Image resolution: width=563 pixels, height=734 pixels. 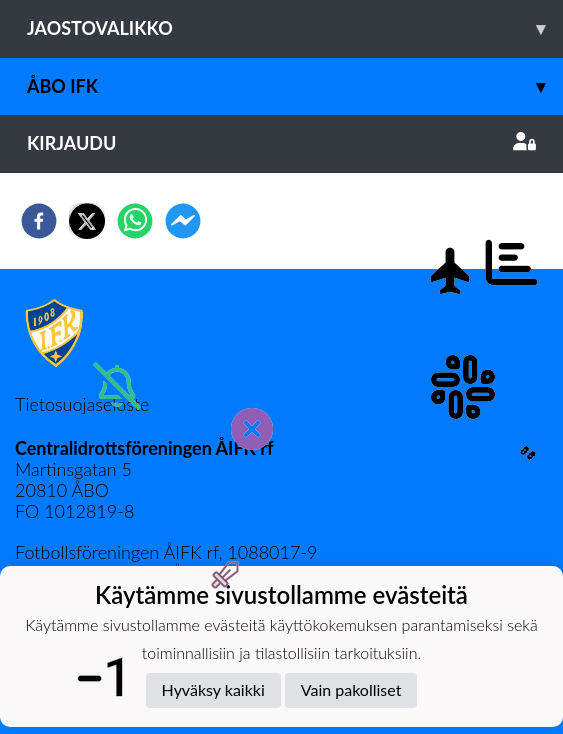 What do you see at coordinates (252, 429) in the screenshot?
I see `close or dismiss a dialog` at bounding box center [252, 429].